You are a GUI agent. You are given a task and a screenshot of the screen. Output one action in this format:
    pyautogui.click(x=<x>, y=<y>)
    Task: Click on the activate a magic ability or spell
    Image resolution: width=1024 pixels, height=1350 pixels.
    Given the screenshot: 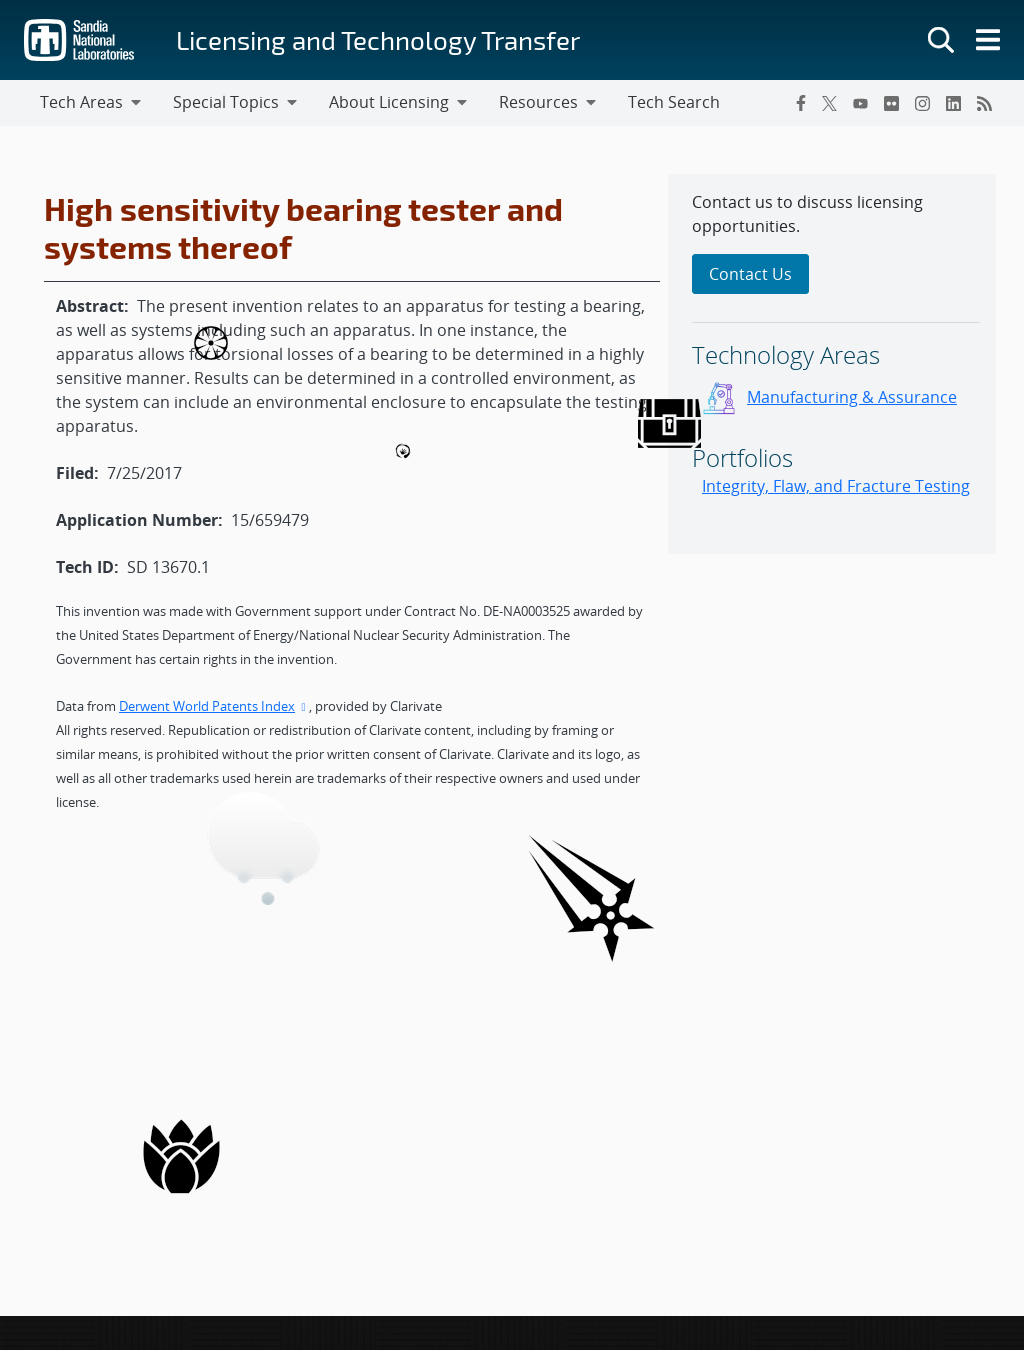 What is the action you would take?
    pyautogui.click(x=403, y=451)
    